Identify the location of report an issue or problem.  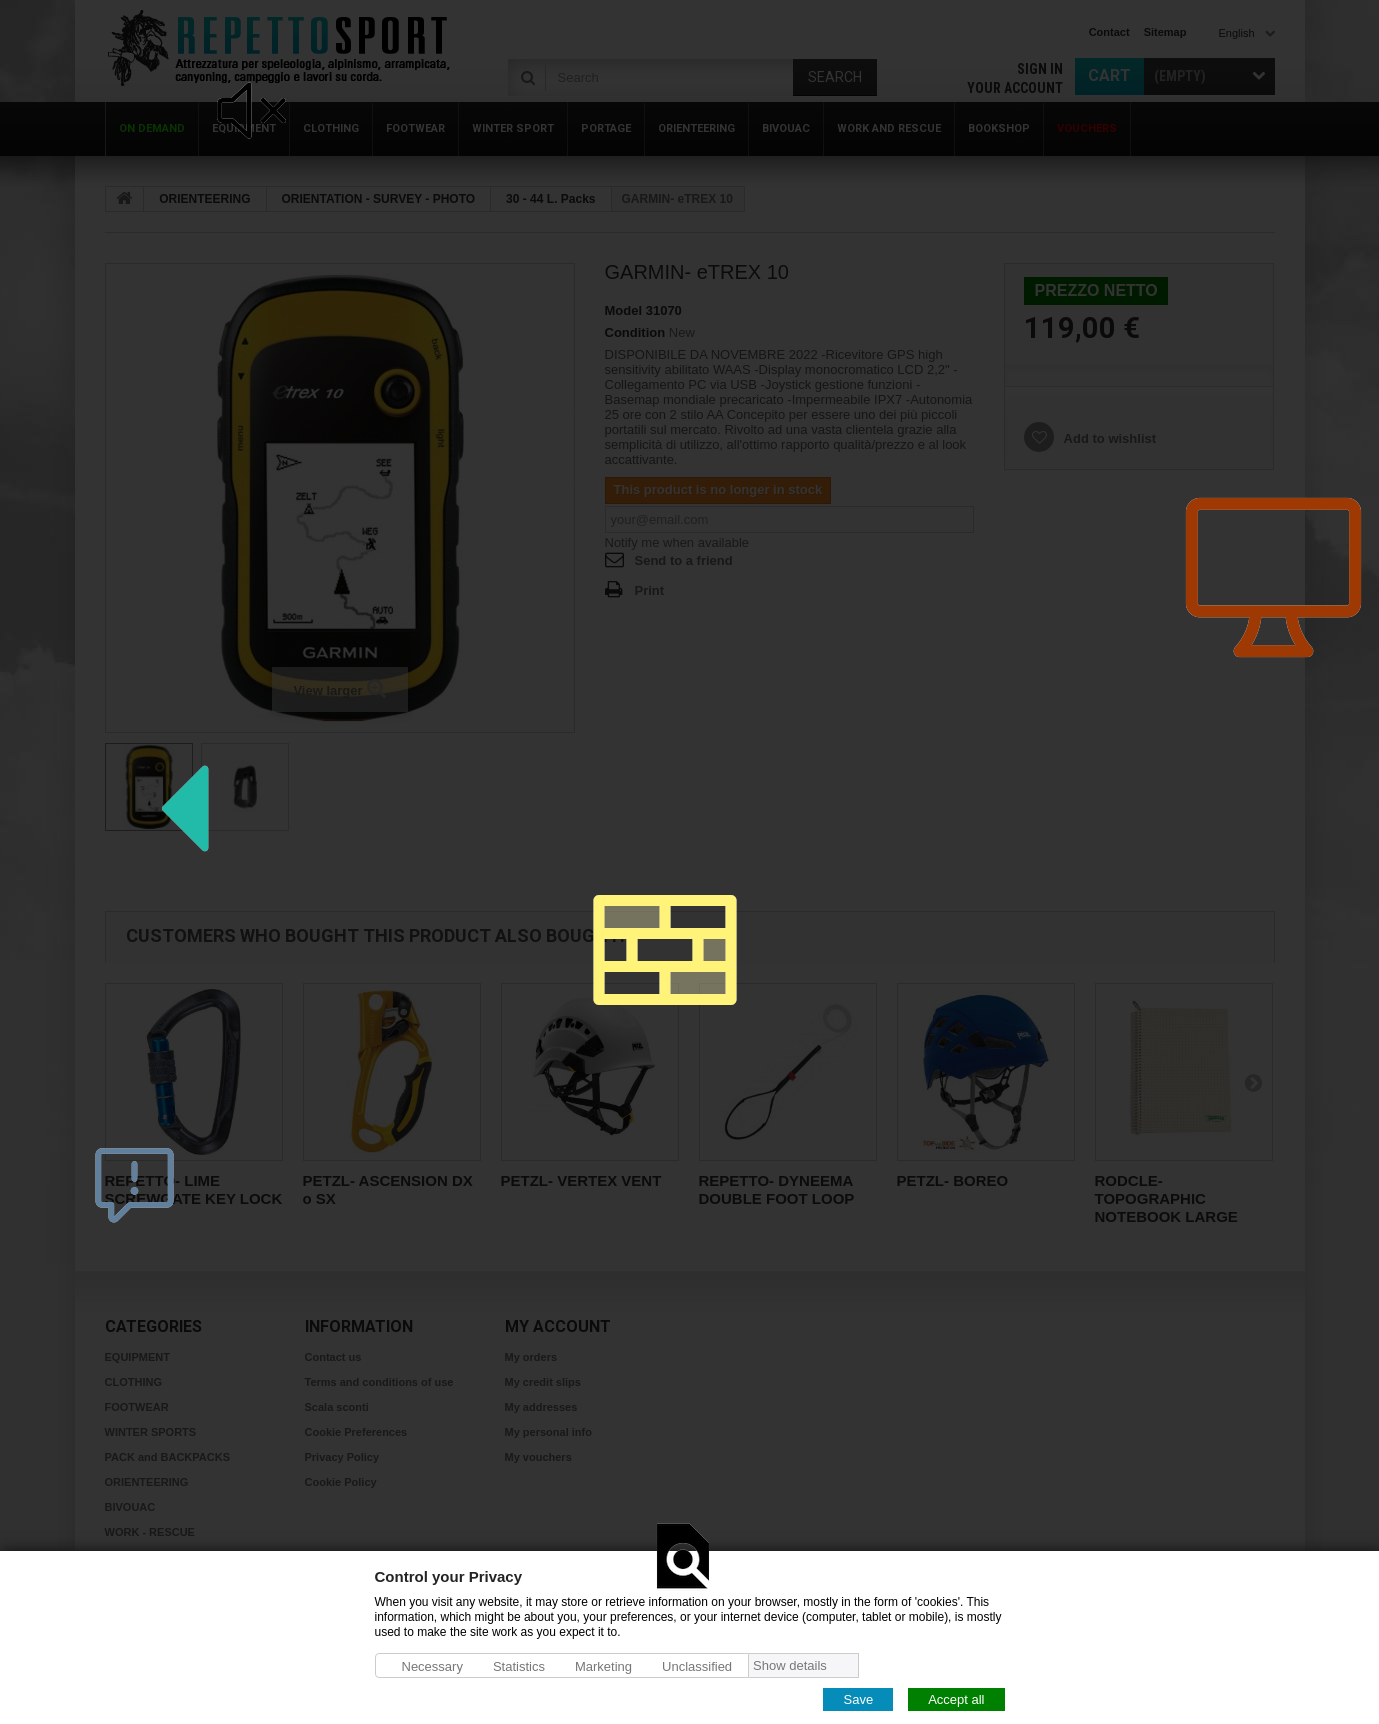
(134, 1183).